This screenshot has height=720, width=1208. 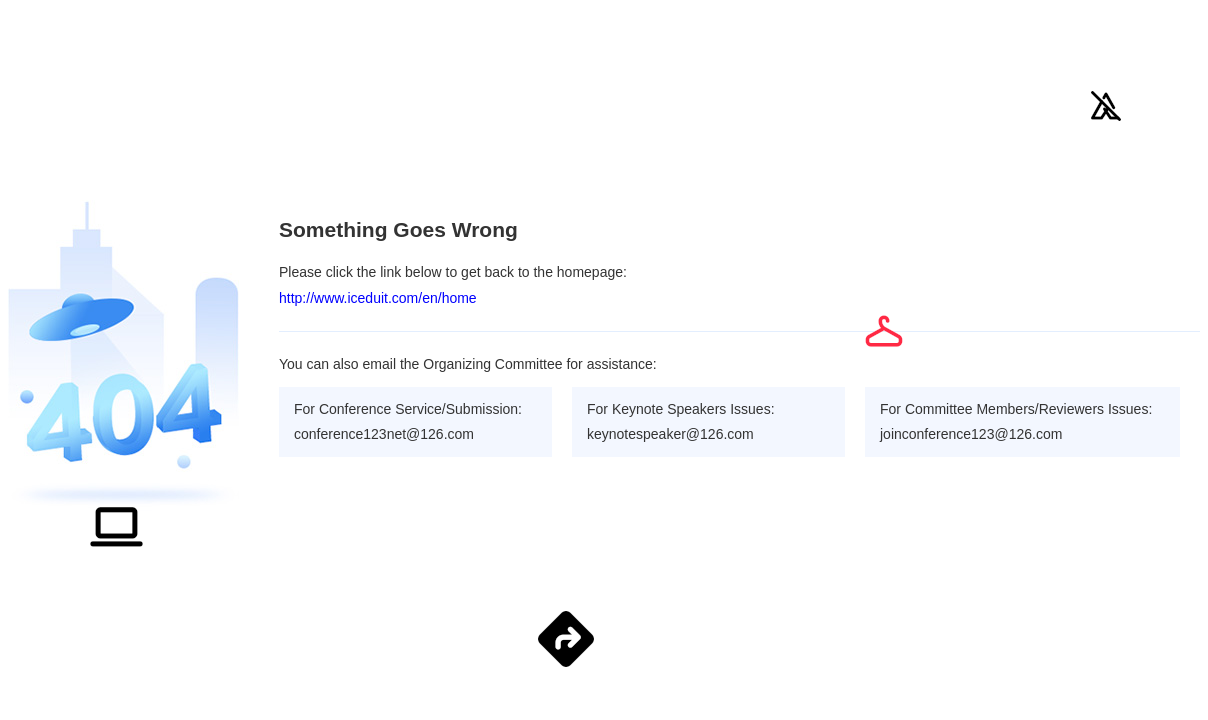 I want to click on camping site unavailable or closed, so click(x=1106, y=106).